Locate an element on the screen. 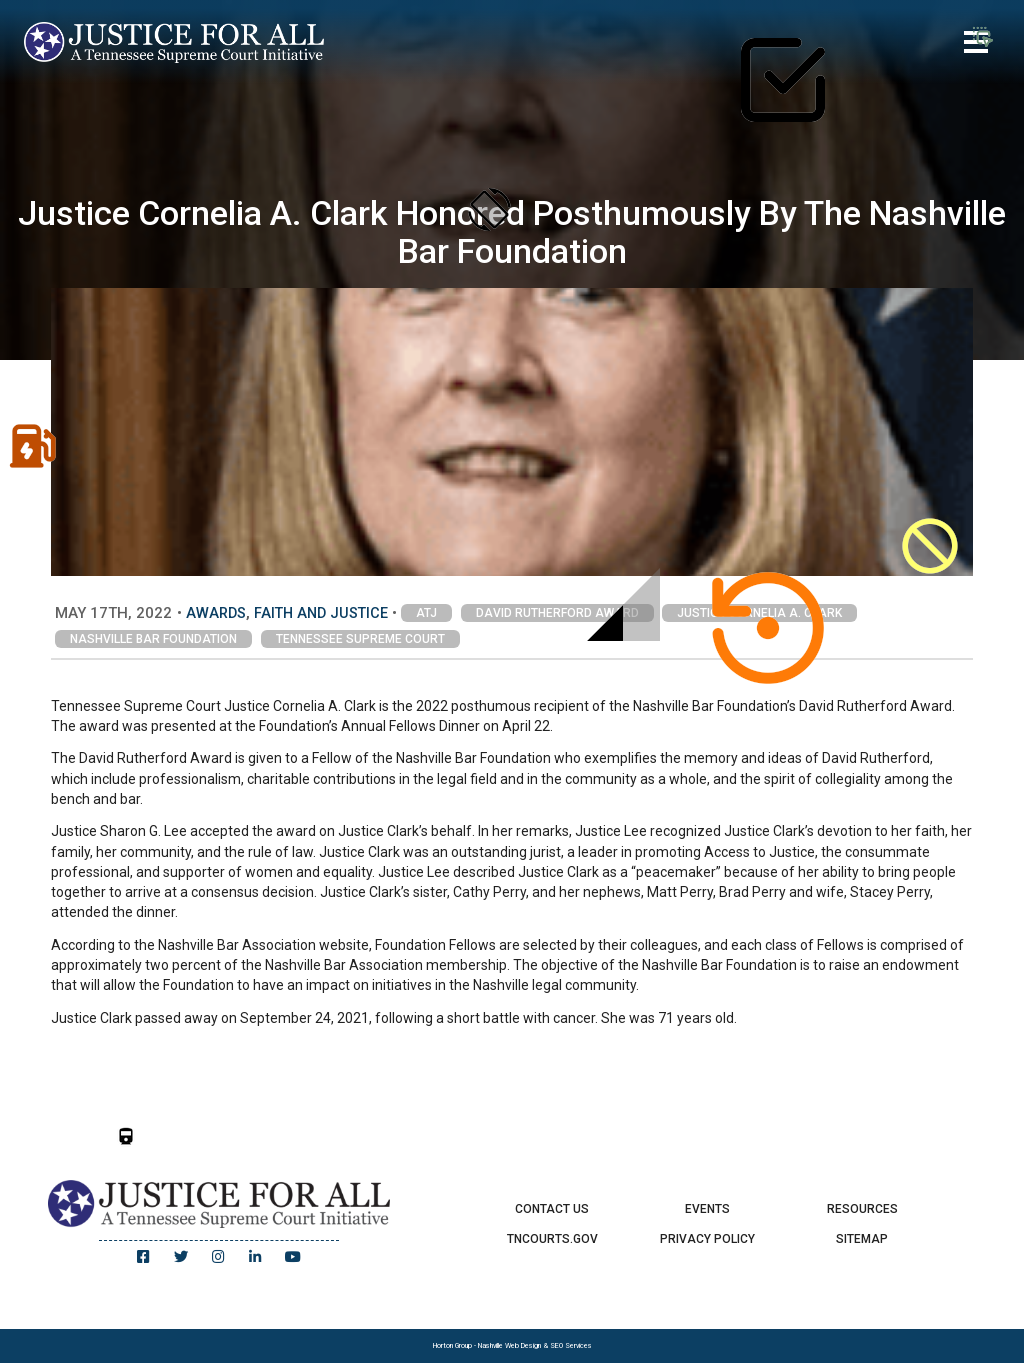 This screenshot has width=1024, height=1363. restore to a previous state is located at coordinates (768, 628).